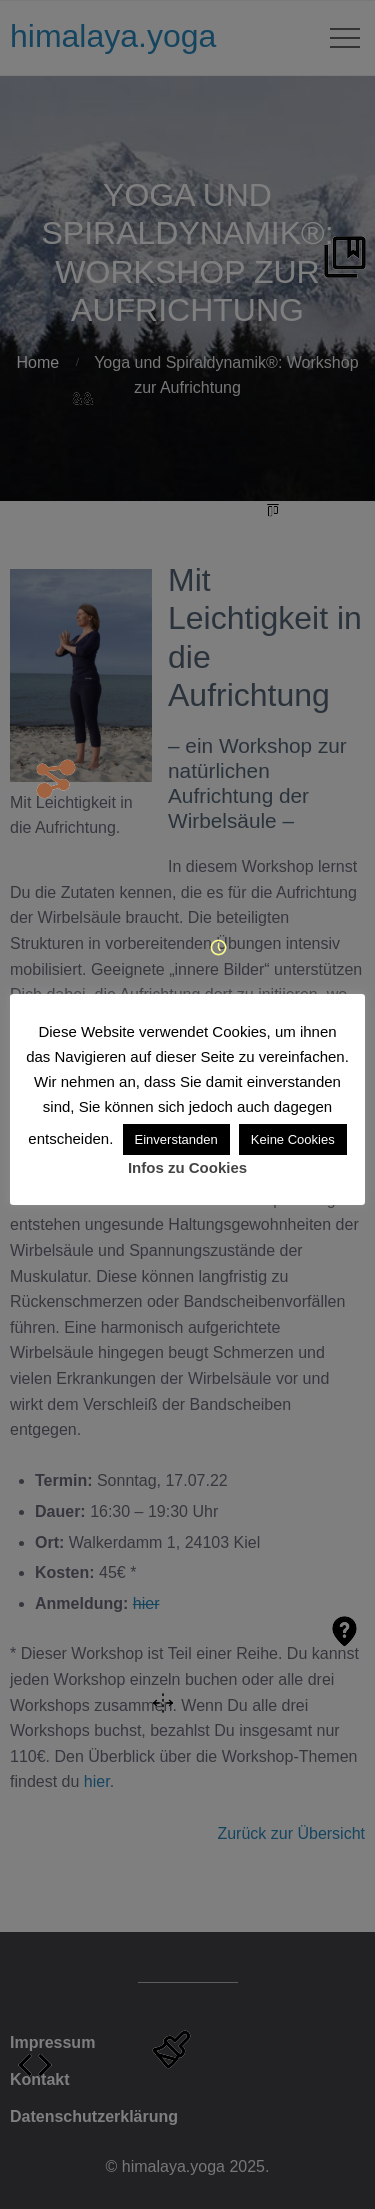 This screenshot has width=375, height=2209. Describe the element at coordinates (56, 779) in the screenshot. I see `share content to other apps or users` at that location.